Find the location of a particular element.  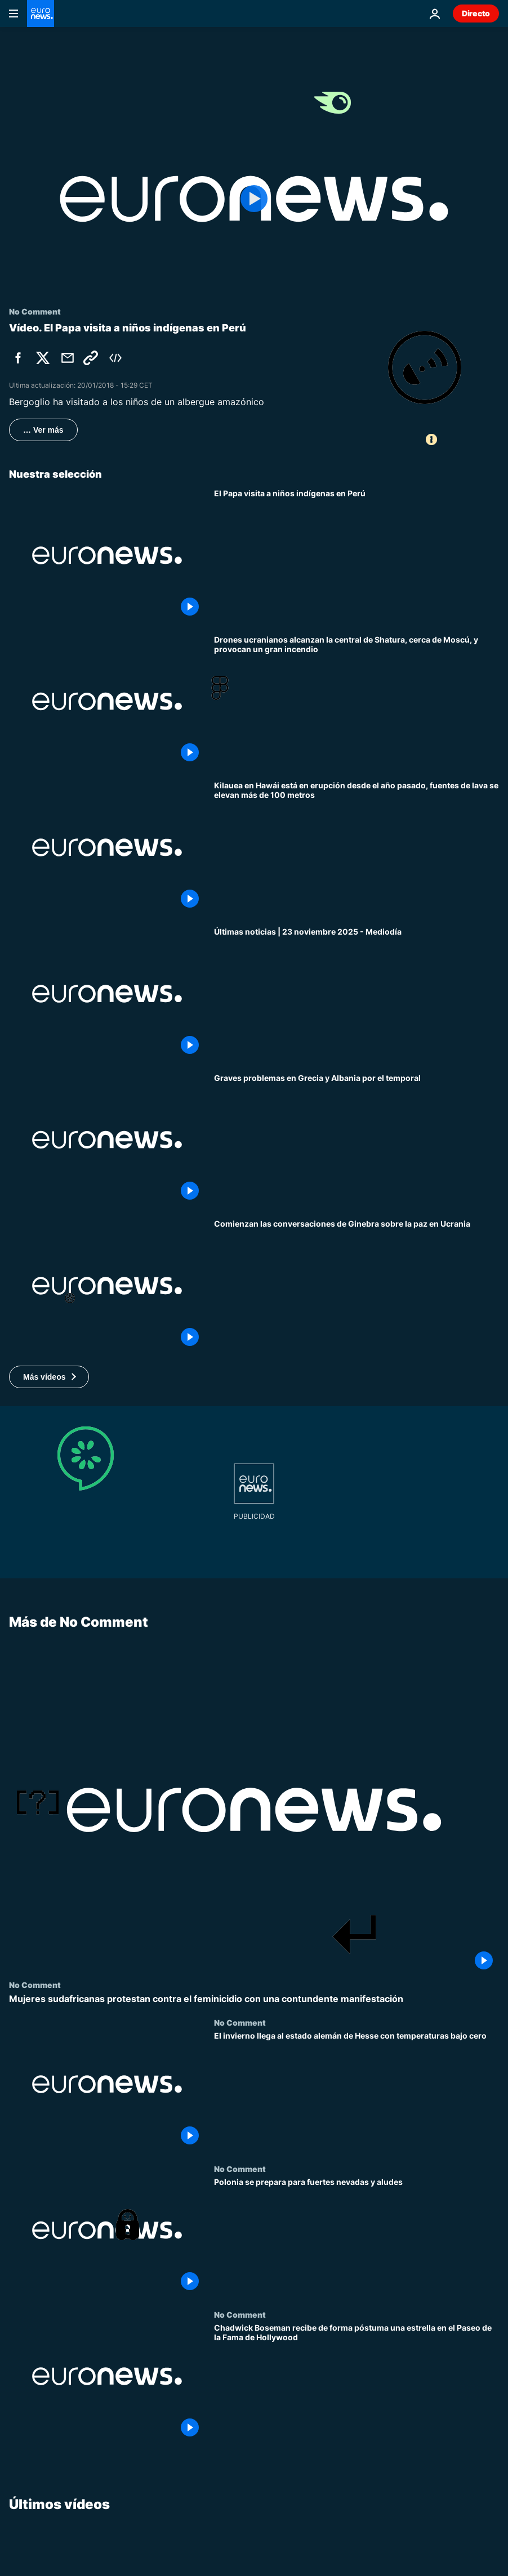

return to previous line or submit input is located at coordinates (357, 1934).